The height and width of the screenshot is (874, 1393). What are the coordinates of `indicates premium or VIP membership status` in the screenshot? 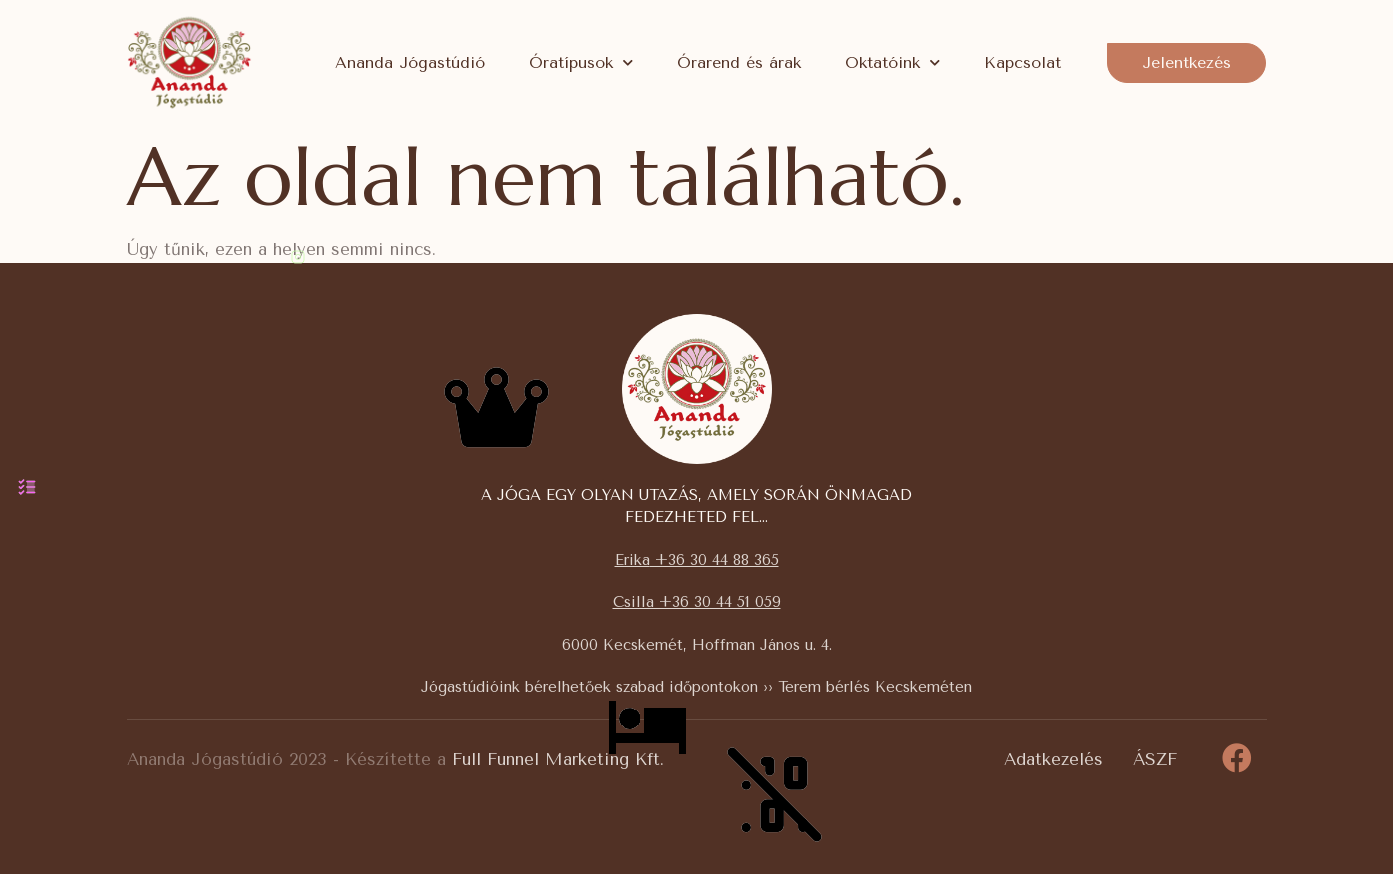 It's located at (496, 412).